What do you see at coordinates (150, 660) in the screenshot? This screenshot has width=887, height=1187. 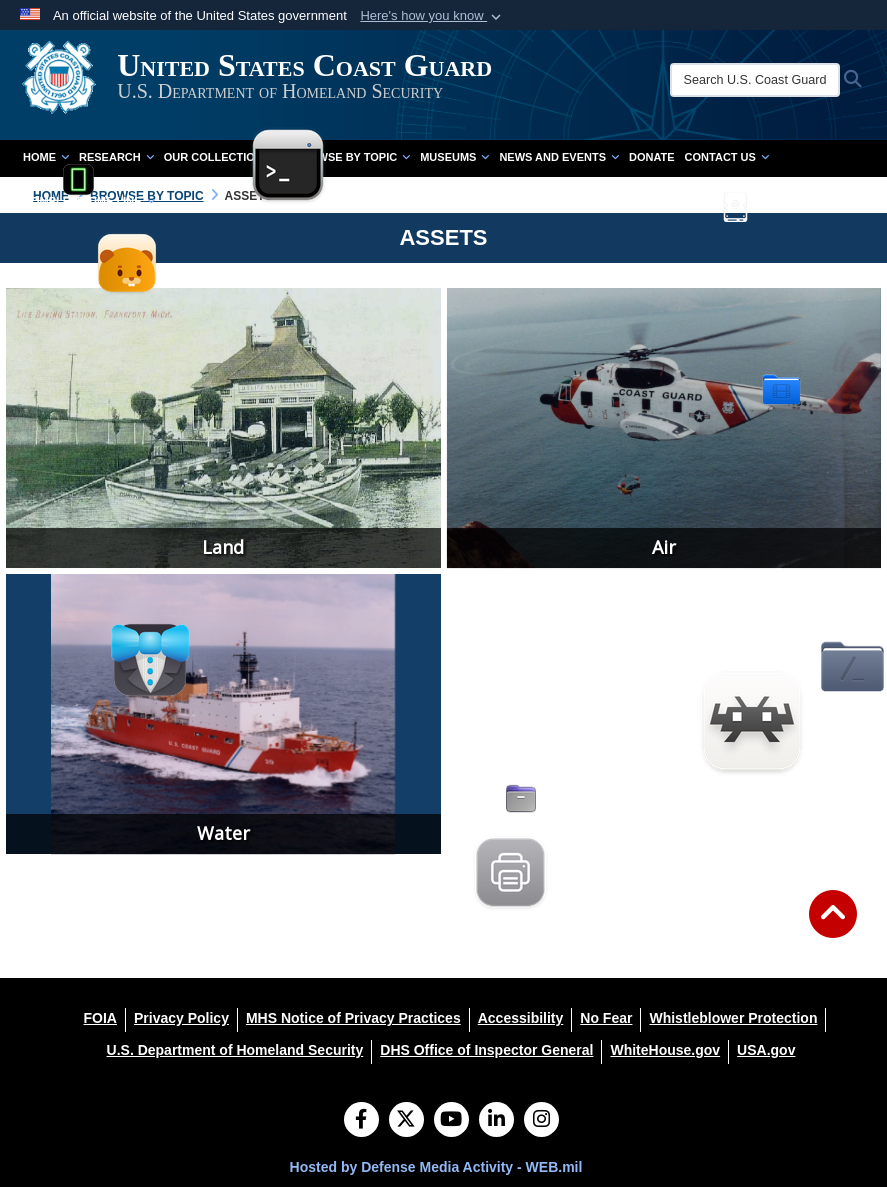 I see `open butler app` at bounding box center [150, 660].